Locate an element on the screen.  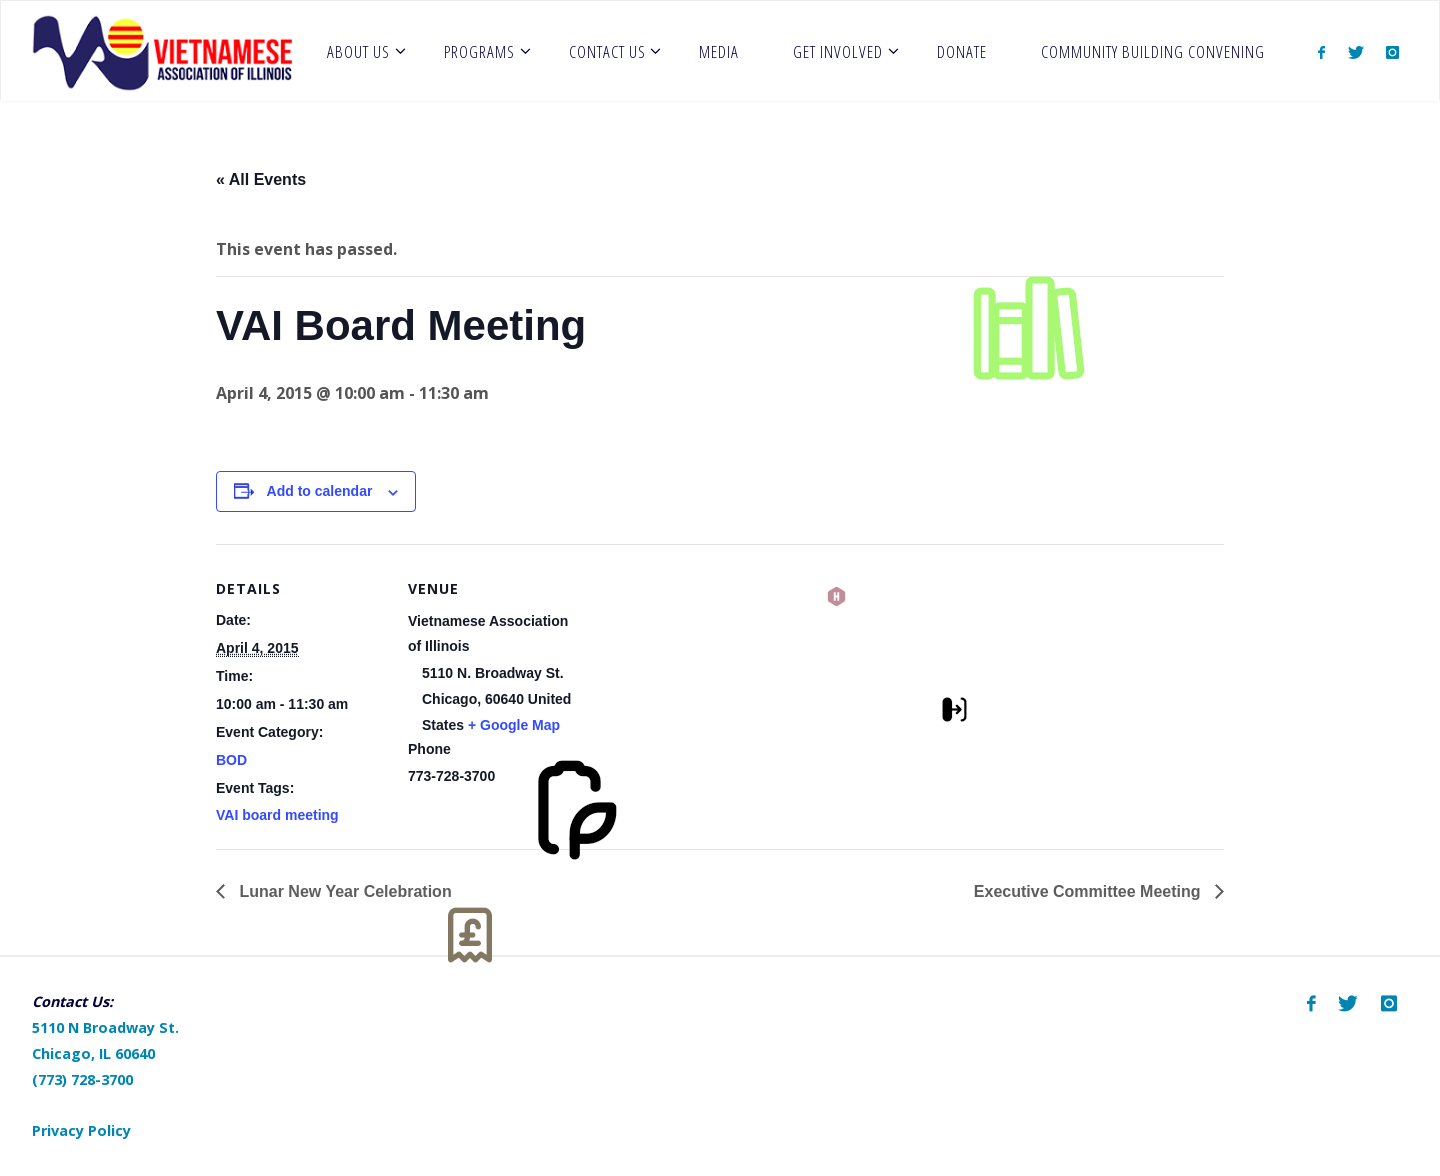
view receipt or transaction in British pounds is located at coordinates (470, 935).